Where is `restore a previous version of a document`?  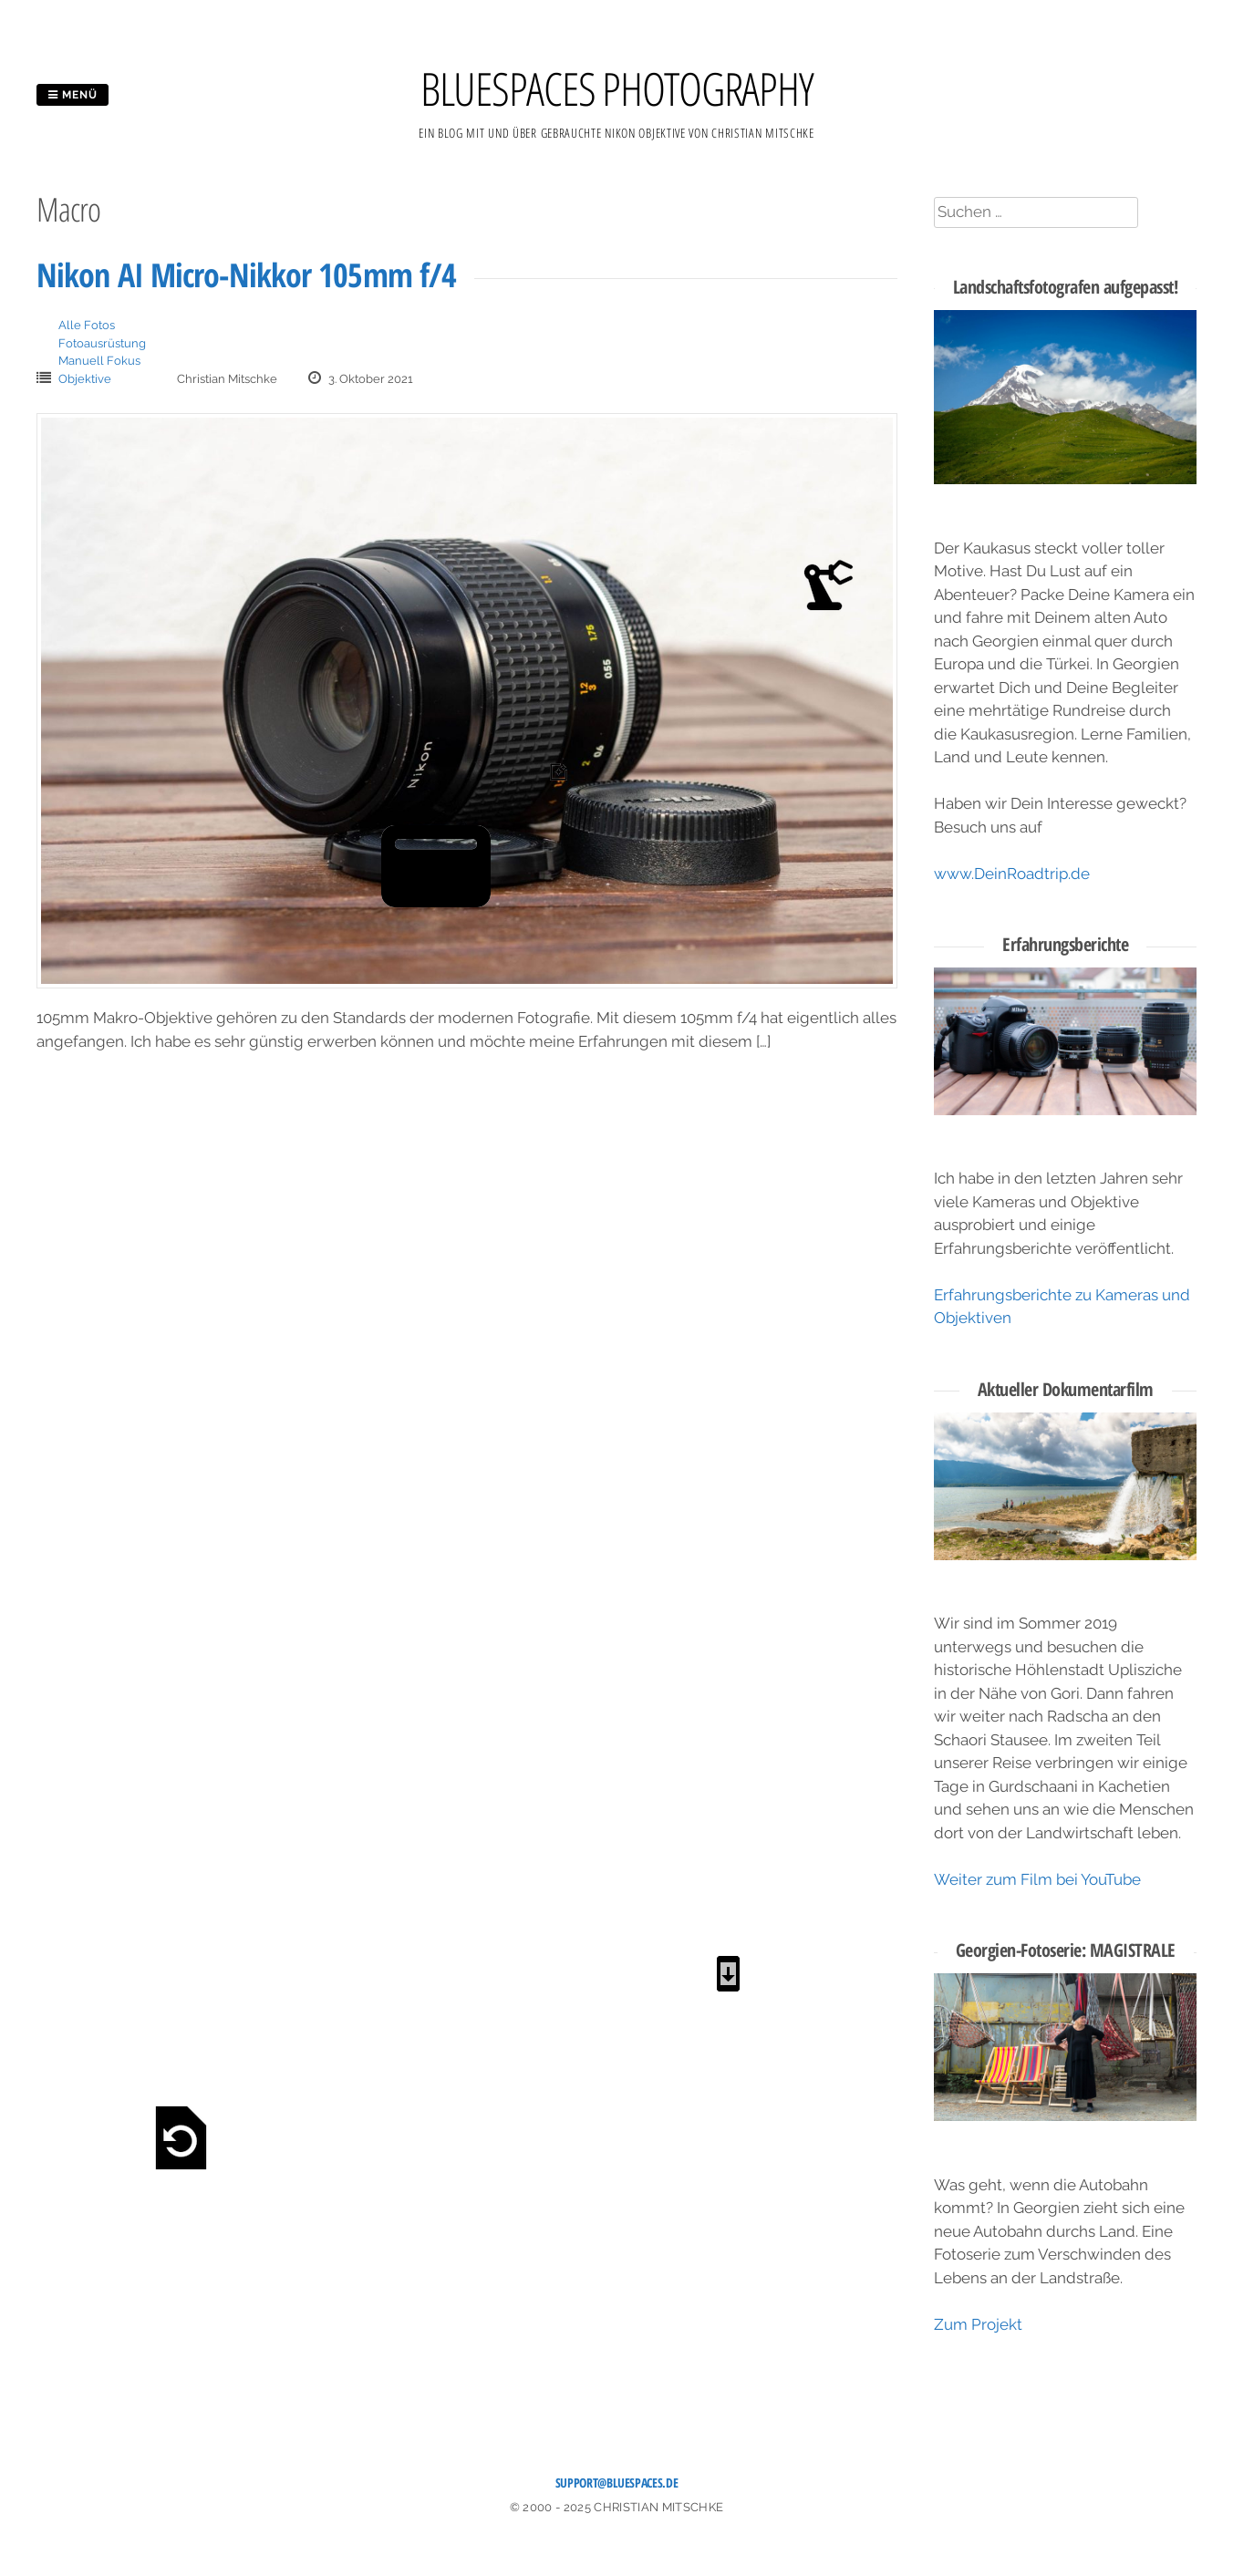
restore a previous version of a document is located at coordinates (181, 2137).